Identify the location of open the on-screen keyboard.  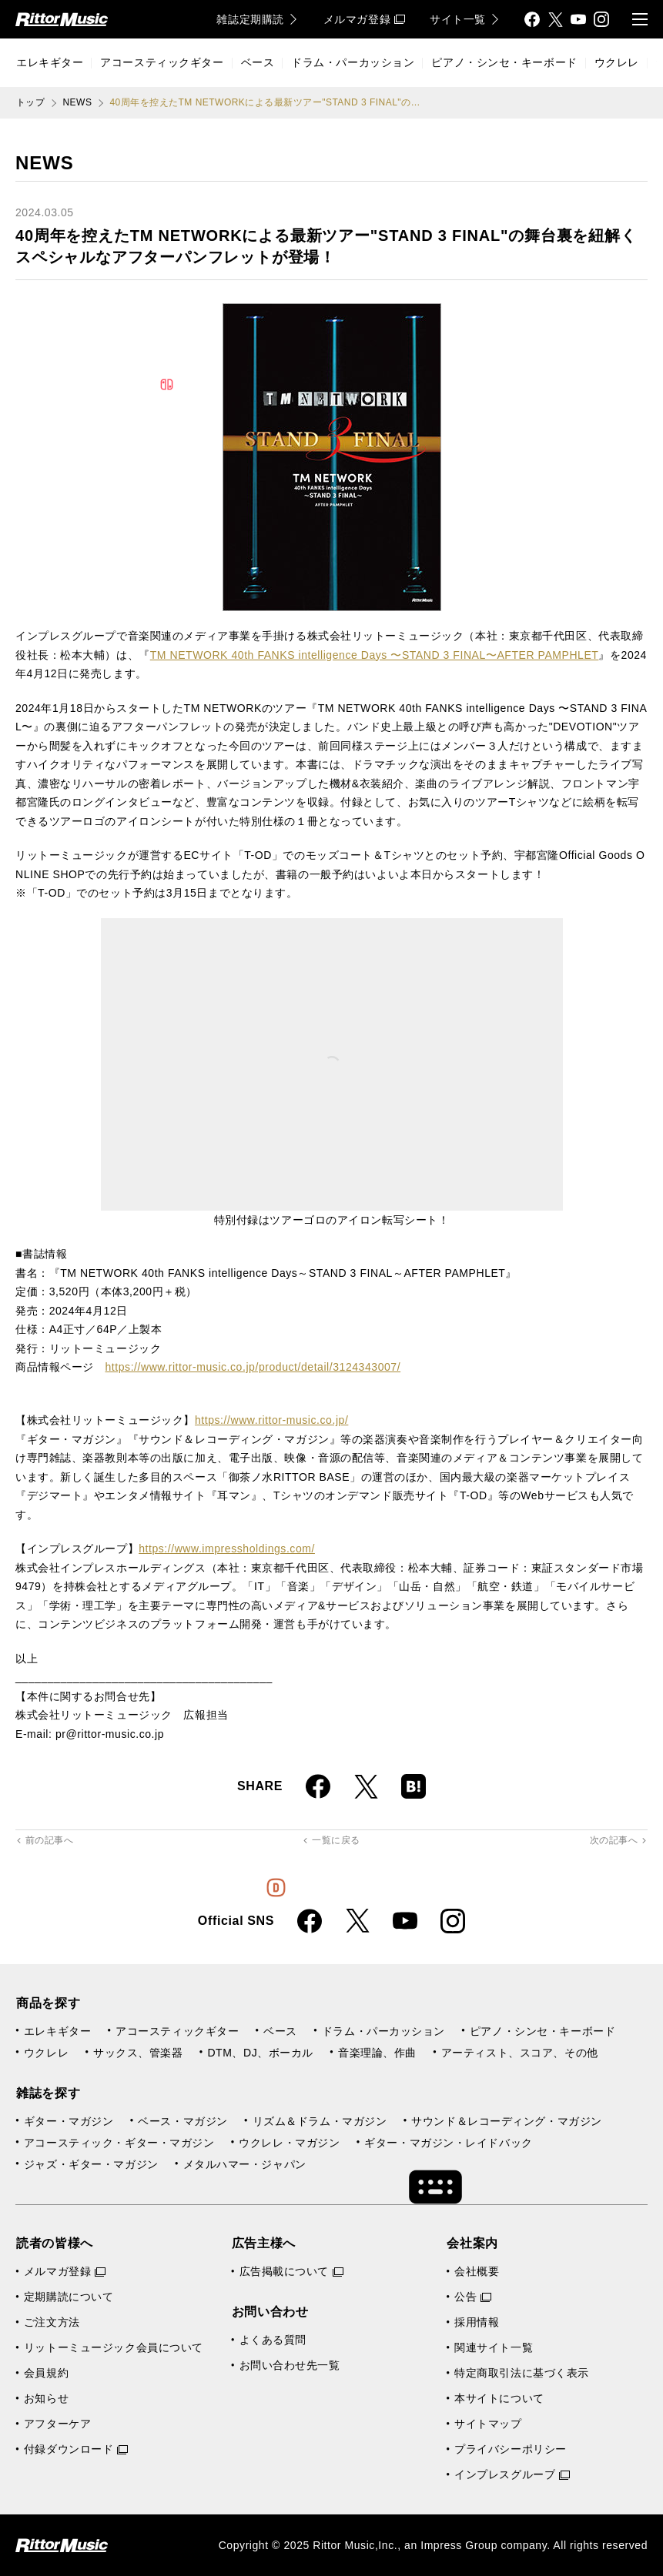
(435, 2187).